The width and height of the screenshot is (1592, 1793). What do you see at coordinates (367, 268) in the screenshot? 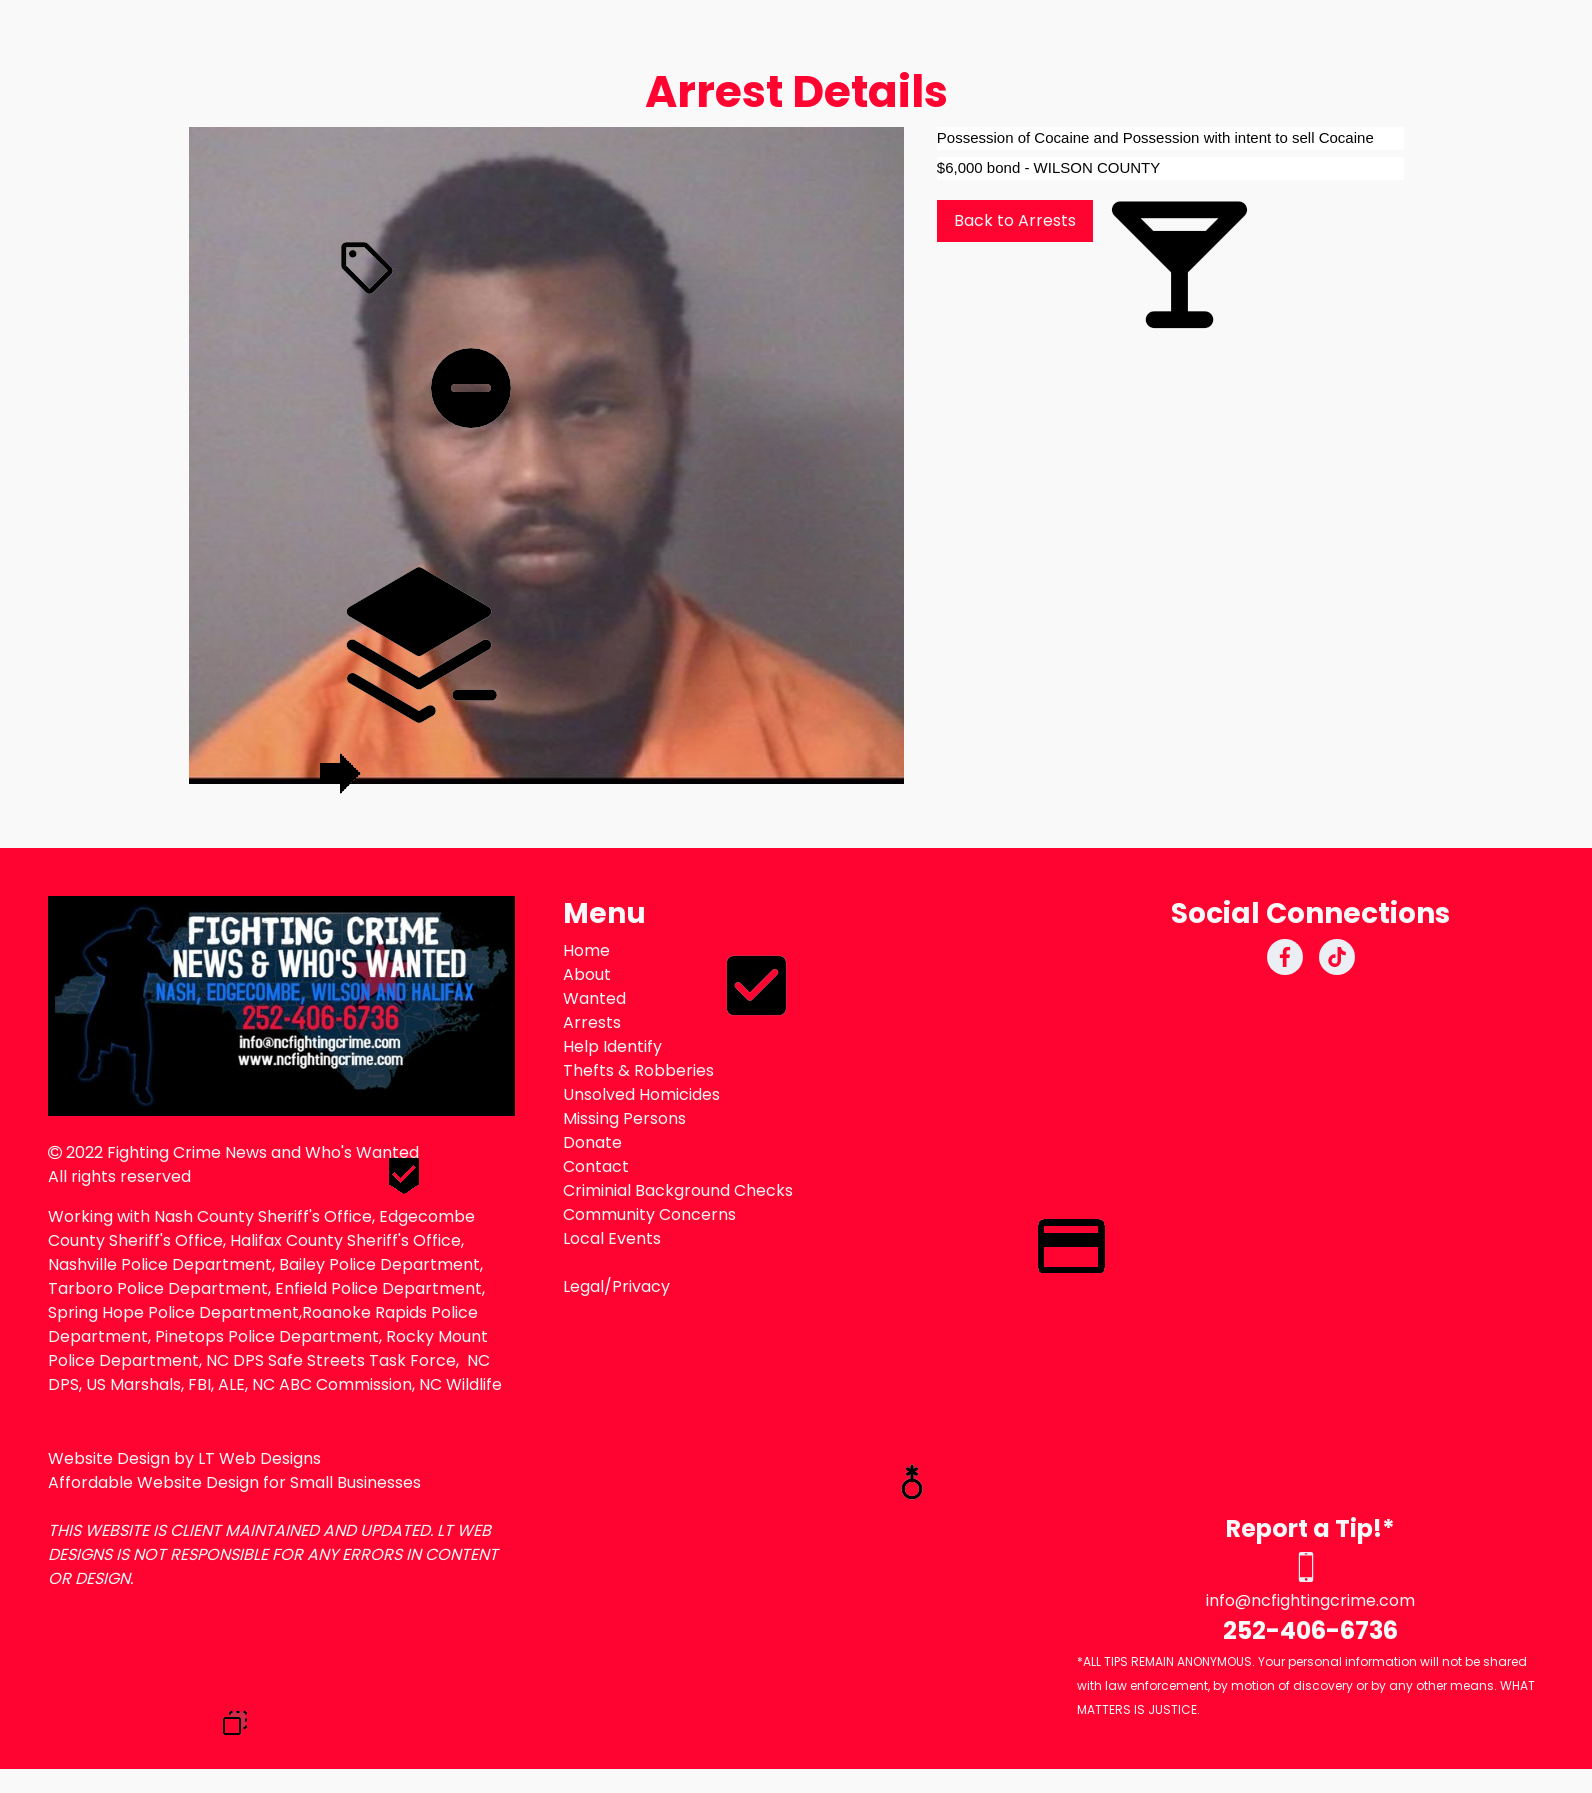
I see `add or view tags for an item` at bounding box center [367, 268].